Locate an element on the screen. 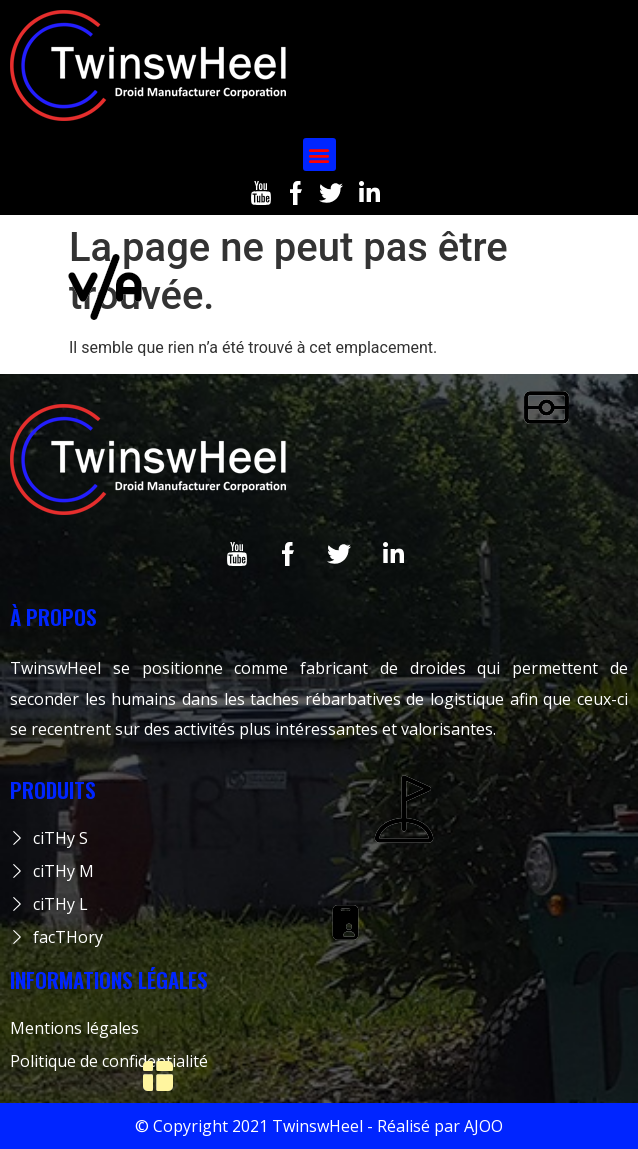 This screenshot has width=638, height=1149. view your profile or ID information is located at coordinates (345, 922).